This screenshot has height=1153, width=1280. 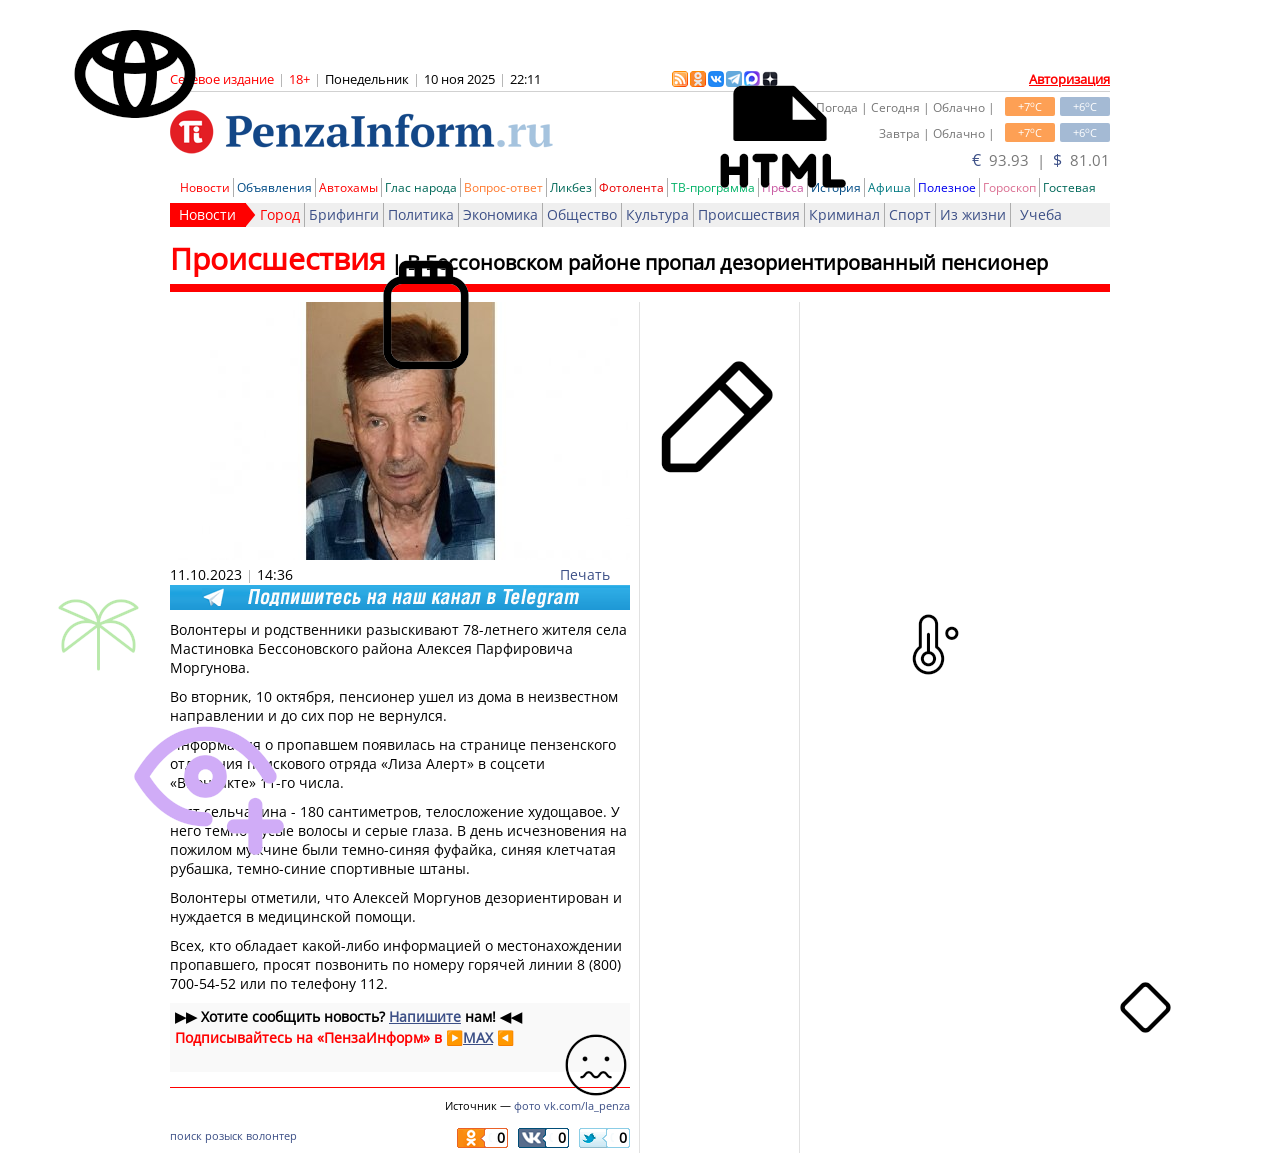 I want to click on Toyota brand logo, so click(x=135, y=74).